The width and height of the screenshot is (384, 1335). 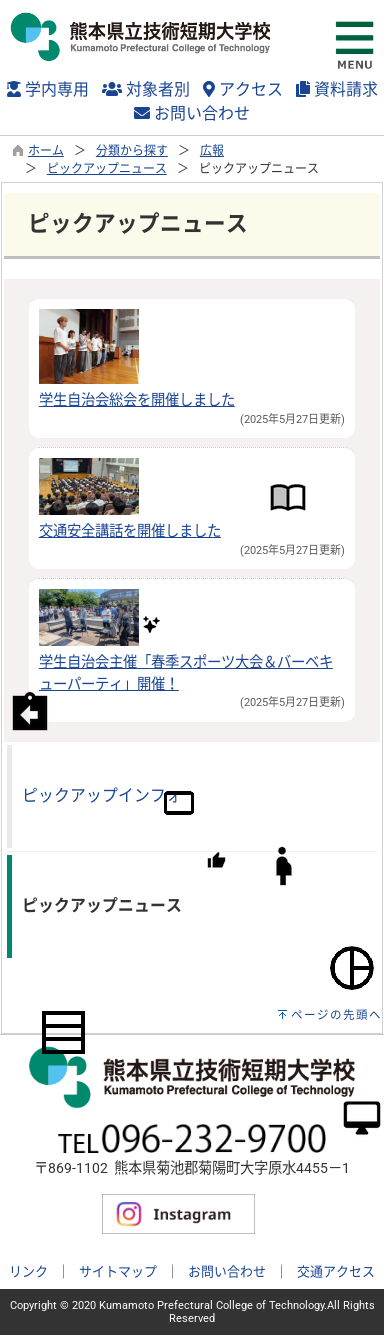 What do you see at coordinates (216, 860) in the screenshot?
I see `like or upvote content` at bounding box center [216, 860].